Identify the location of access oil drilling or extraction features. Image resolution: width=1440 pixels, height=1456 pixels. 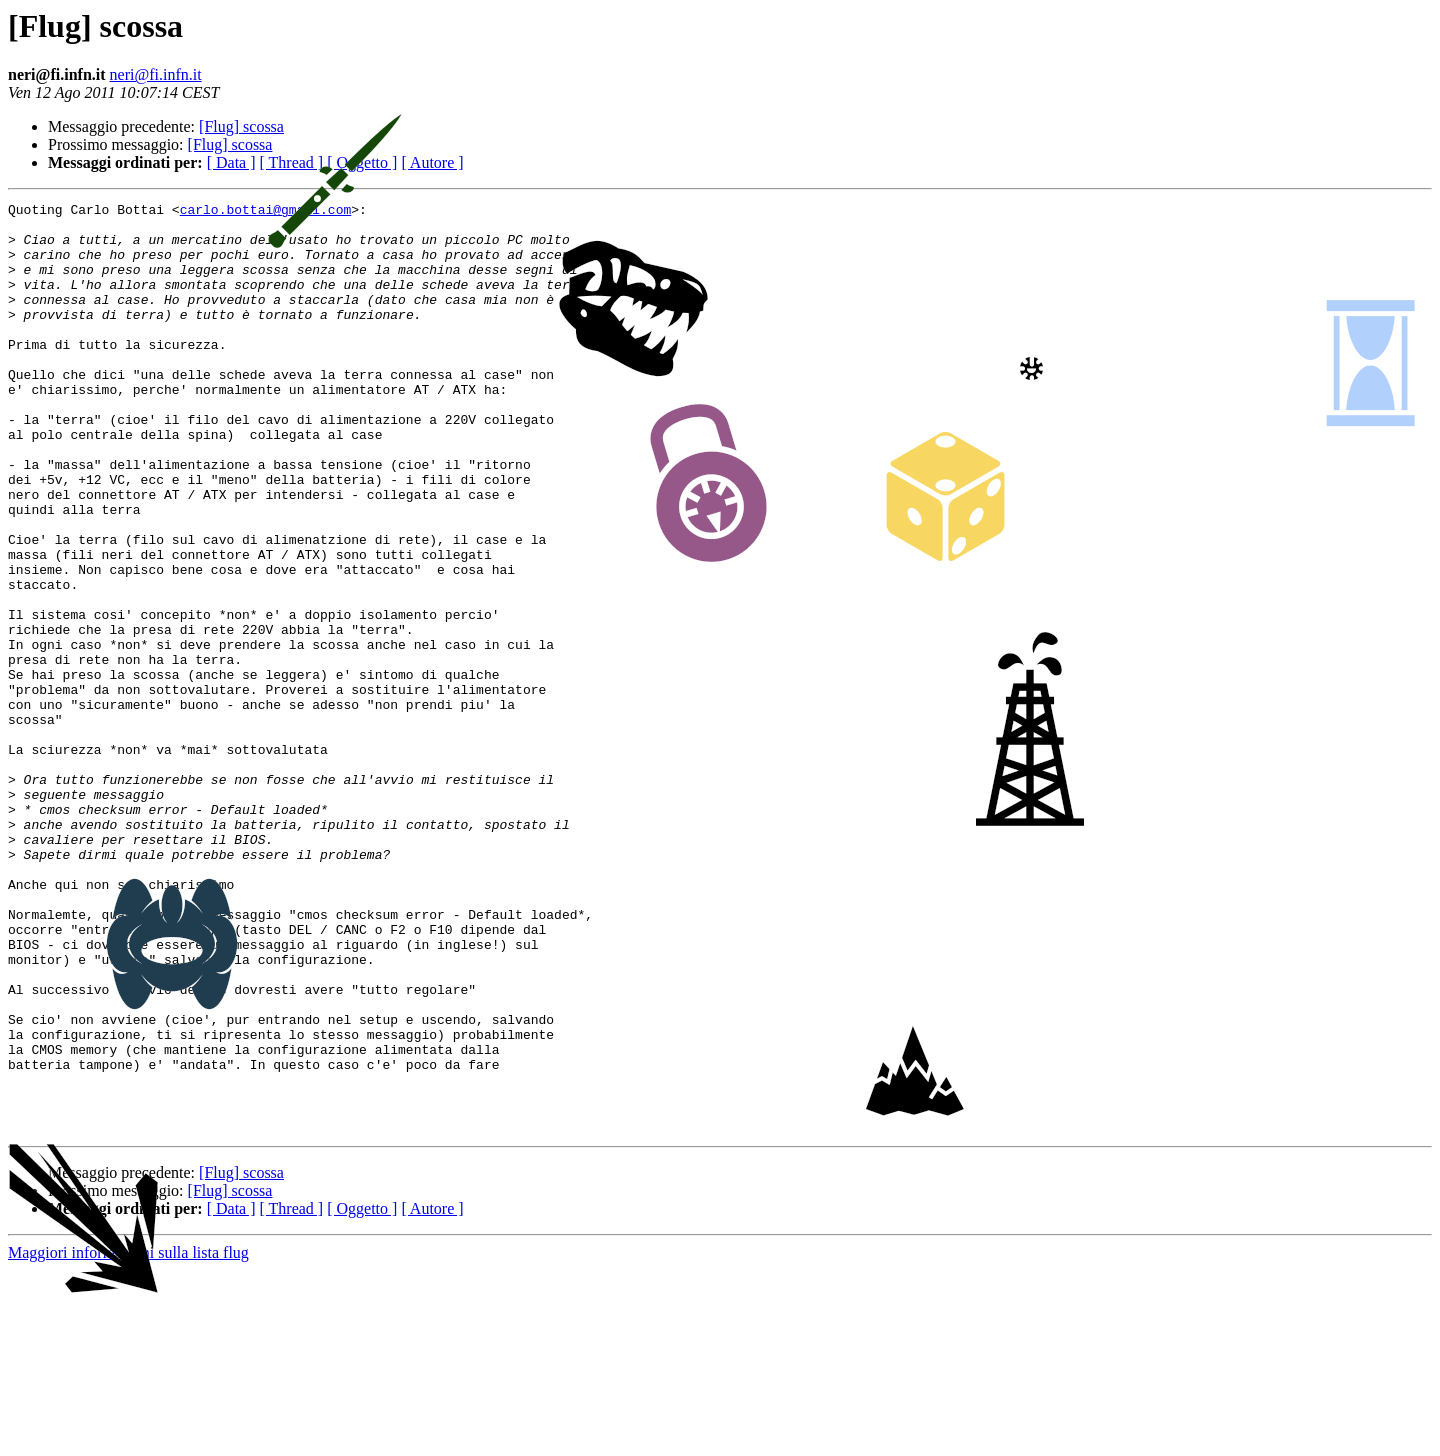
(1030, 733).